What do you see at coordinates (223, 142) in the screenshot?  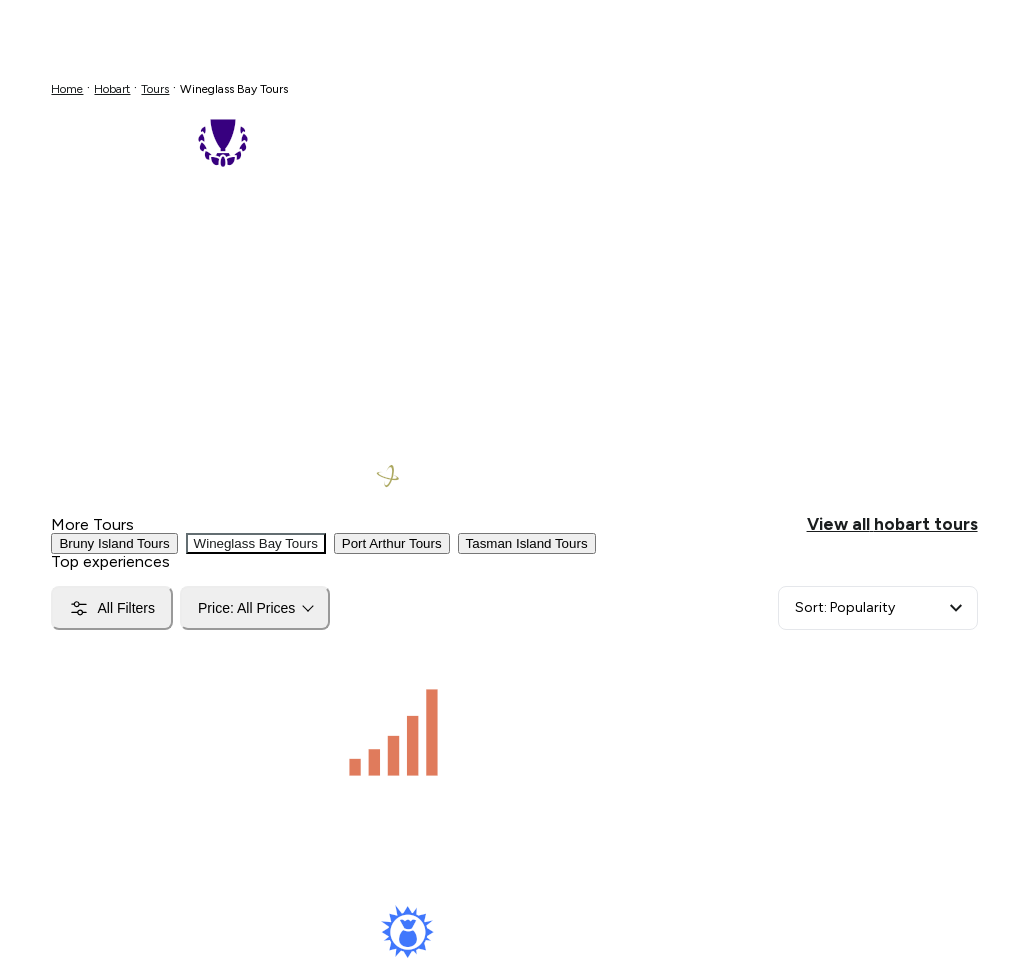 I see `view achievements or awards` at bounding box center [223, 142].